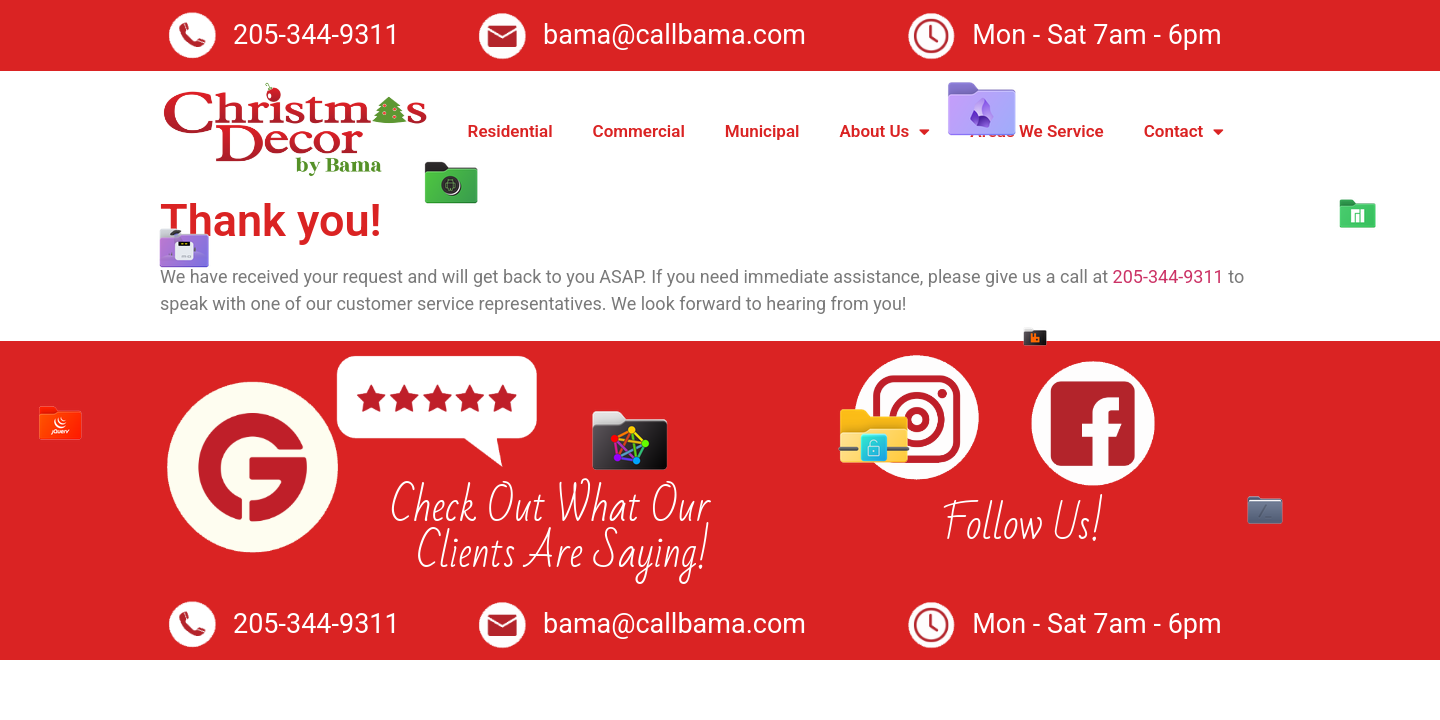 This screenshot has height=720, width=1440. What do you see at coordinates (1265, 510) in the screenshot?
I see `access the root directory` at bounding box center [1265, 510].